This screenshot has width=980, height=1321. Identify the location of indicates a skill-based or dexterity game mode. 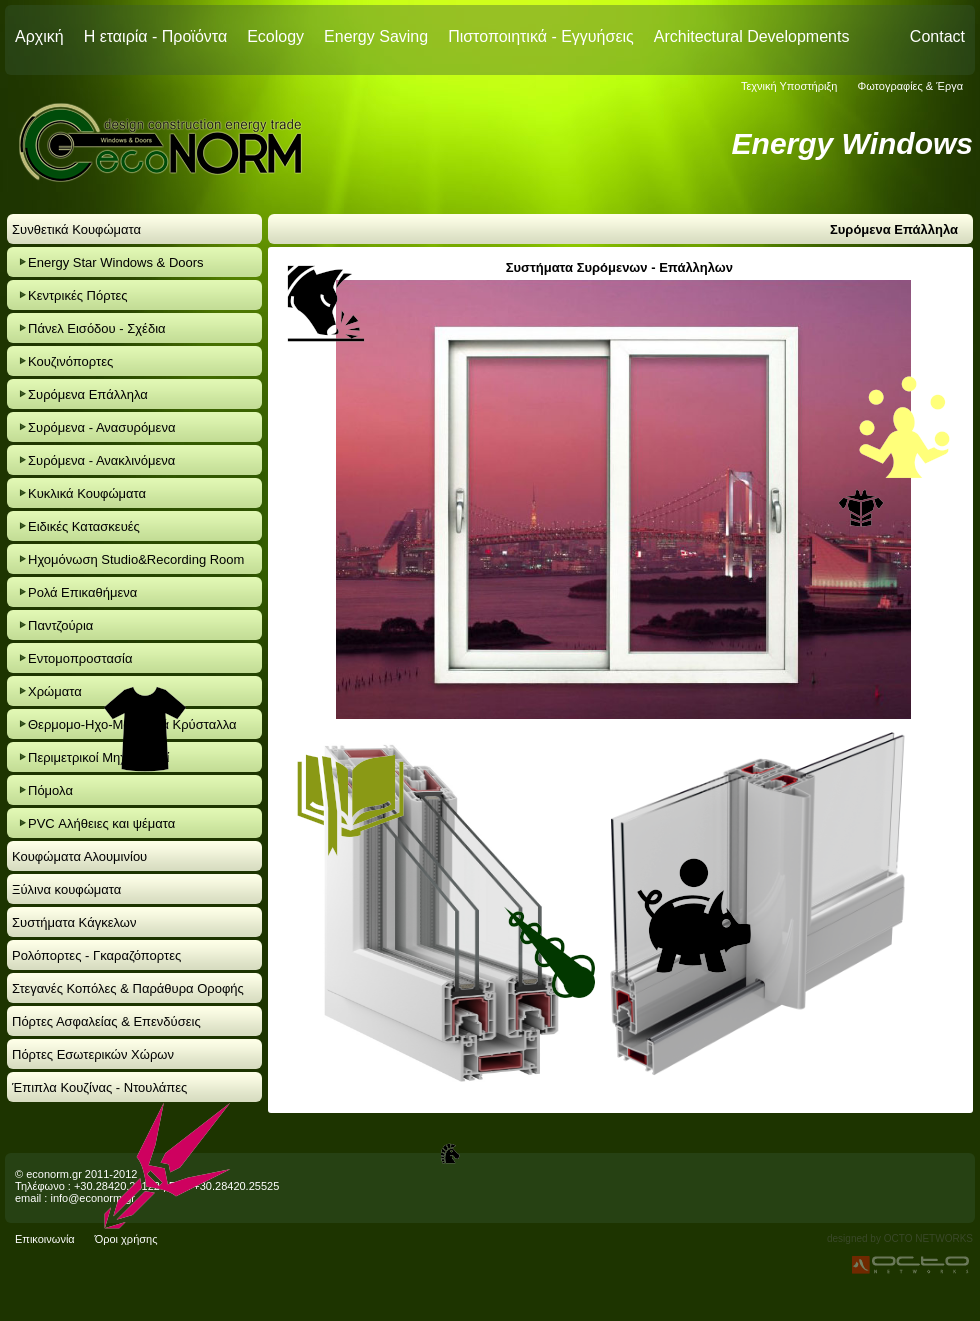
(903, 427).